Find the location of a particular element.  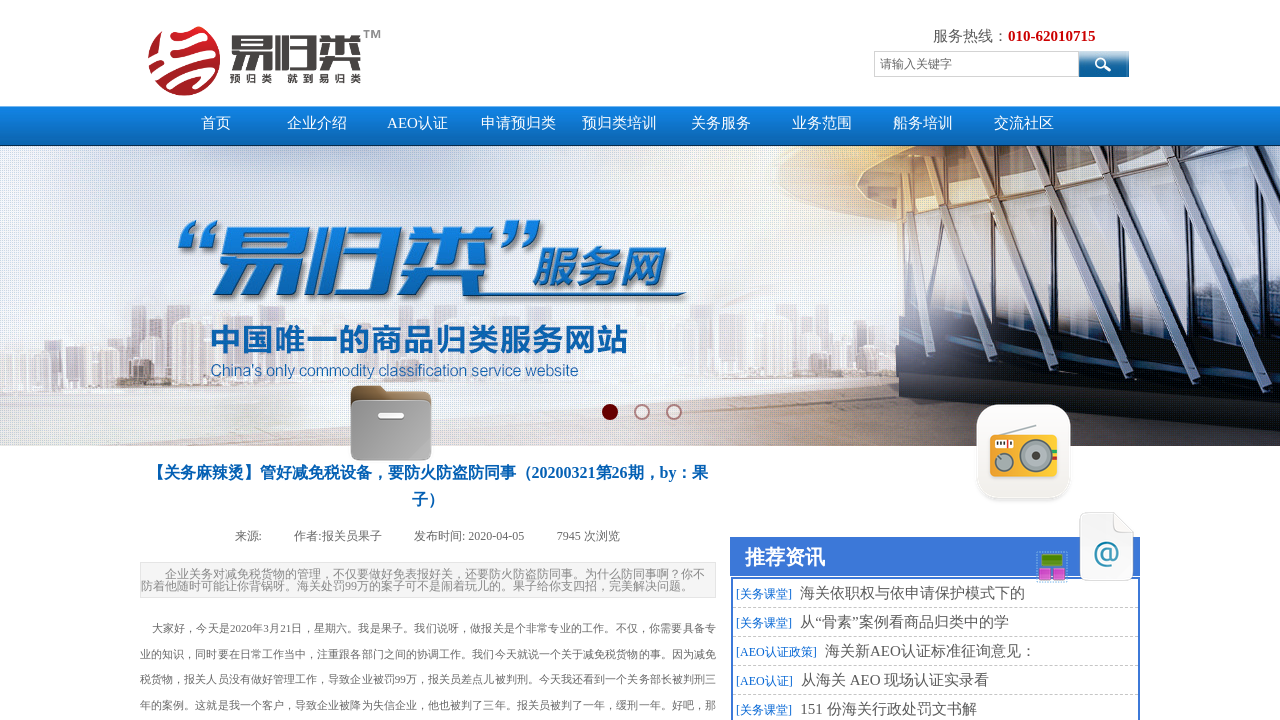

an email message file or .eml attachment is located at coordinates (1106, 546).